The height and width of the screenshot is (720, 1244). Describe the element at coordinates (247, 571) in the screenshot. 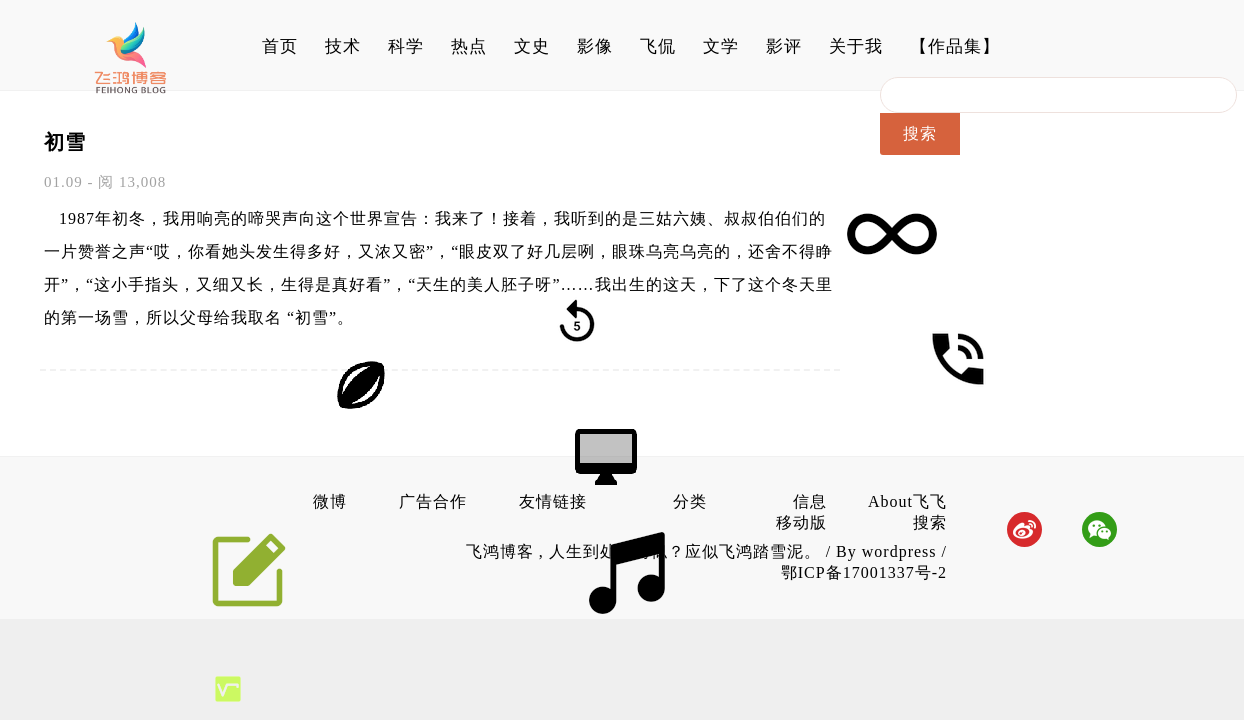

I see `compose a new note` at that location.